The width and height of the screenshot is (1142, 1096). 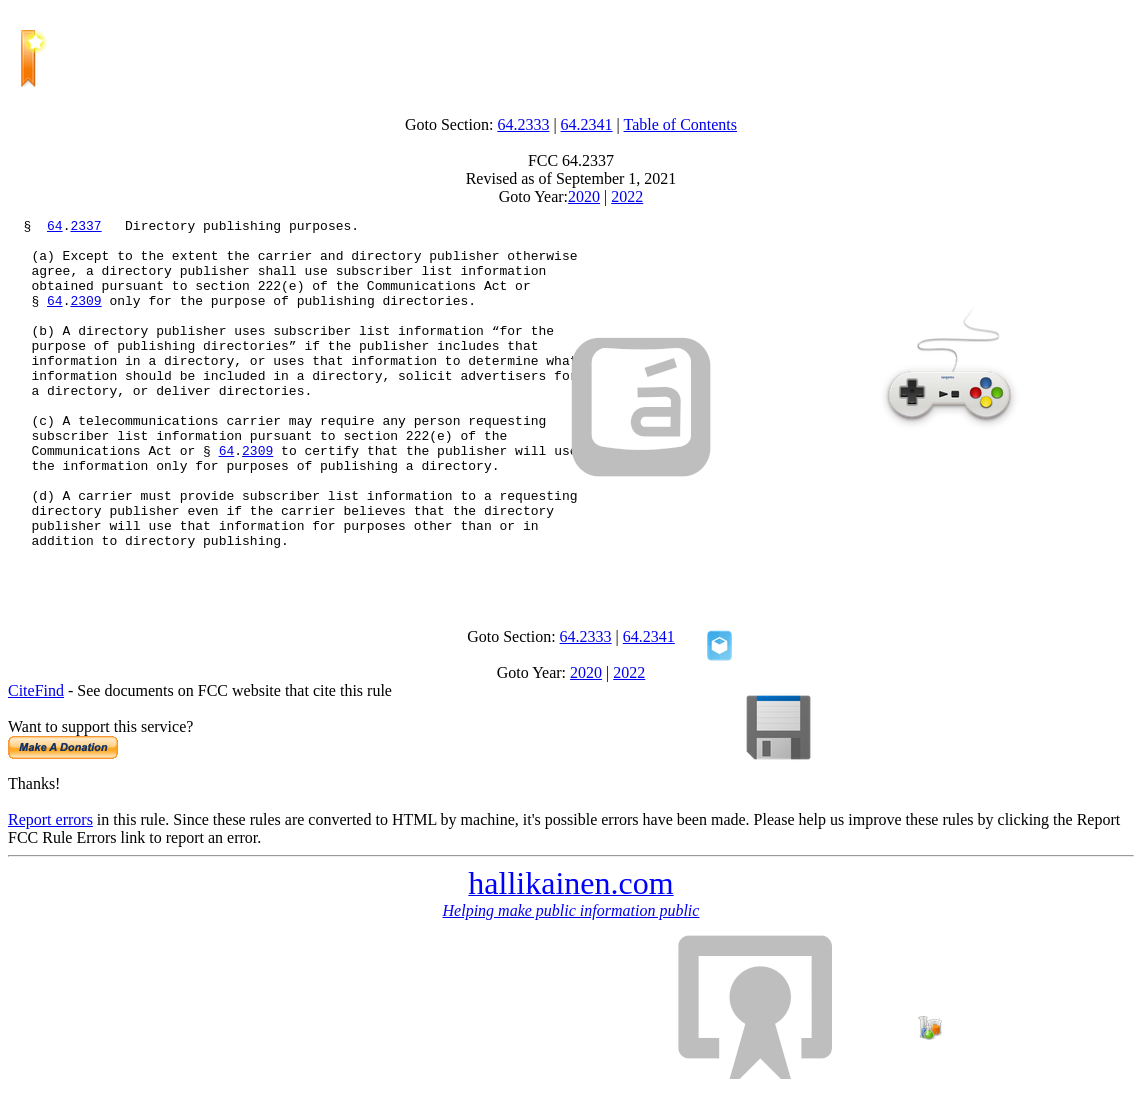 What do you see at coordinates (778, 727) in the screenshot?
I see `save the current file or document` at bounding box center [778, 727].